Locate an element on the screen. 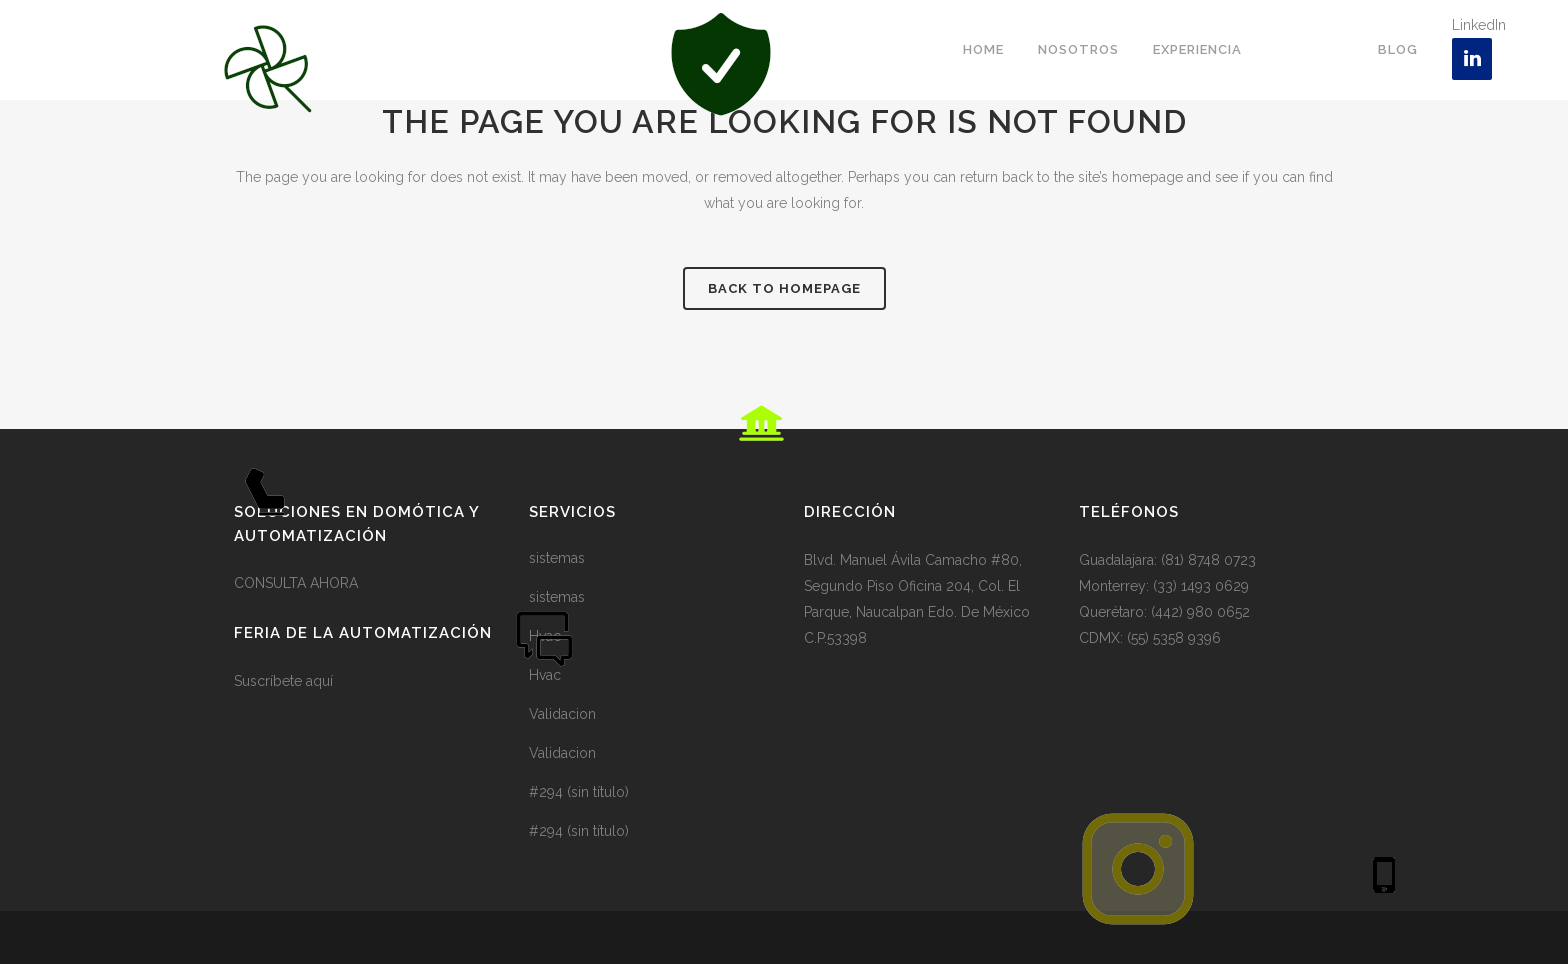  indicates verified or secure status is located at coordinates (721, 64).